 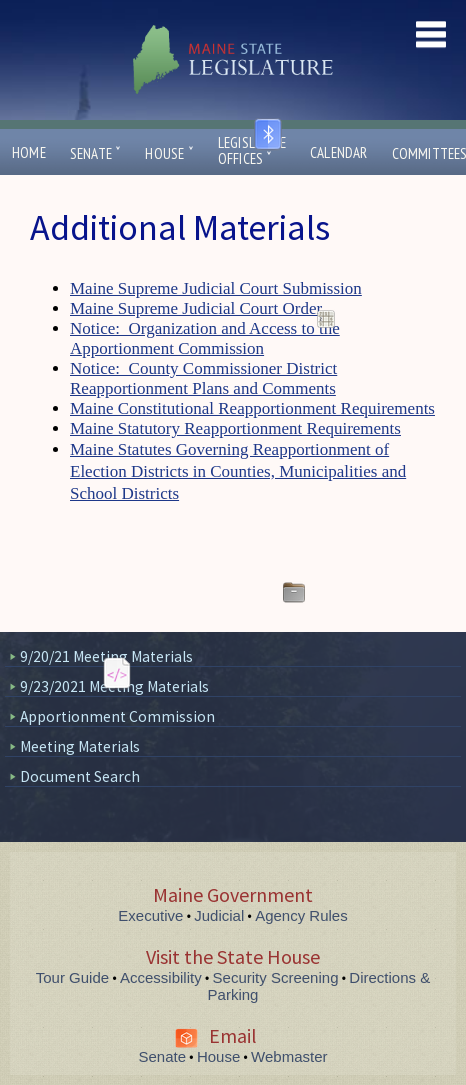 I want to click on open the nautilus file manager, so click(x=294, y=592).